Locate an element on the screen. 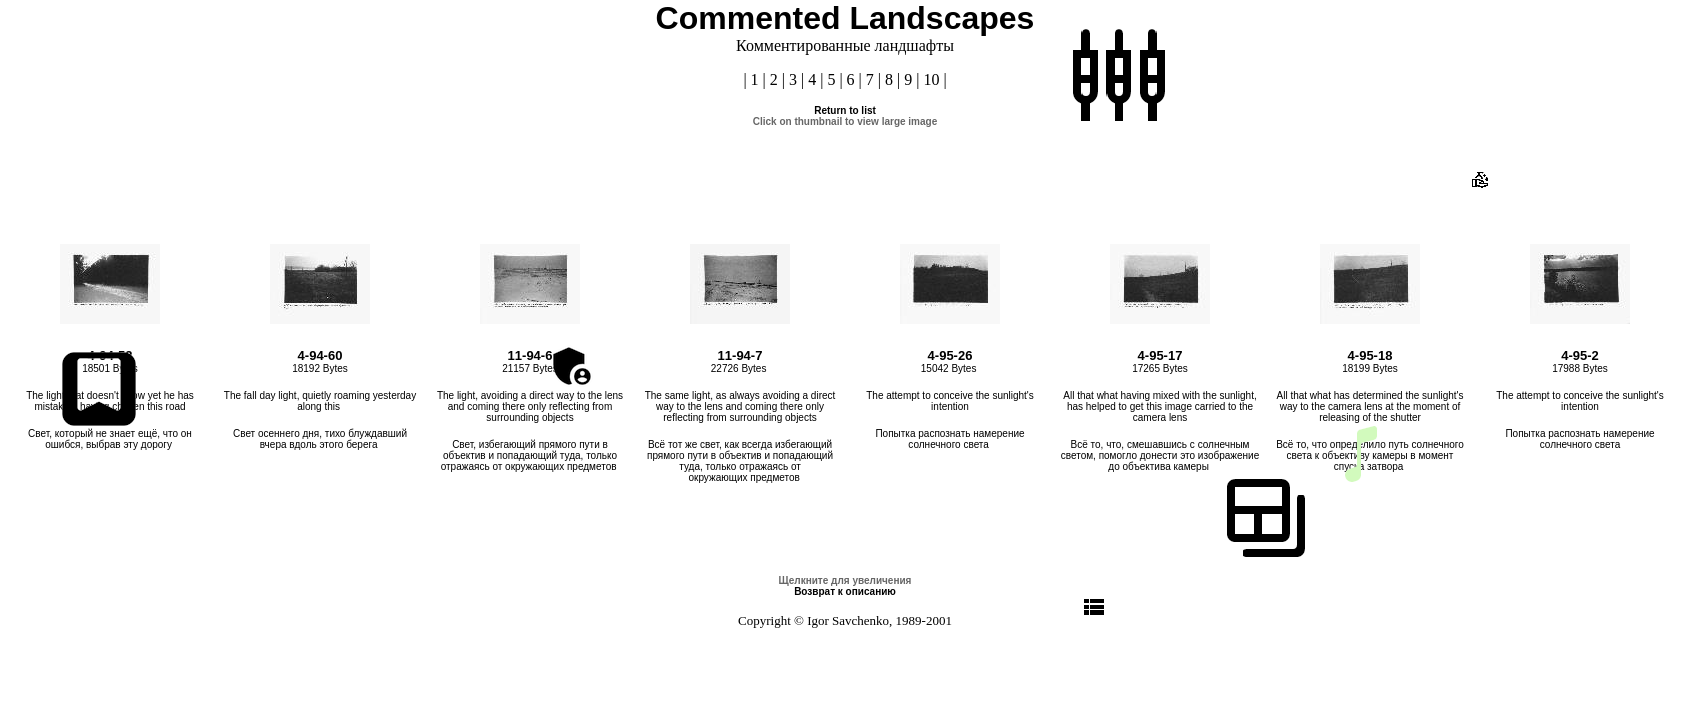 The height and width of the screenshot is (720, 1690). access admin or security settings is located at coordinates (572, 366).